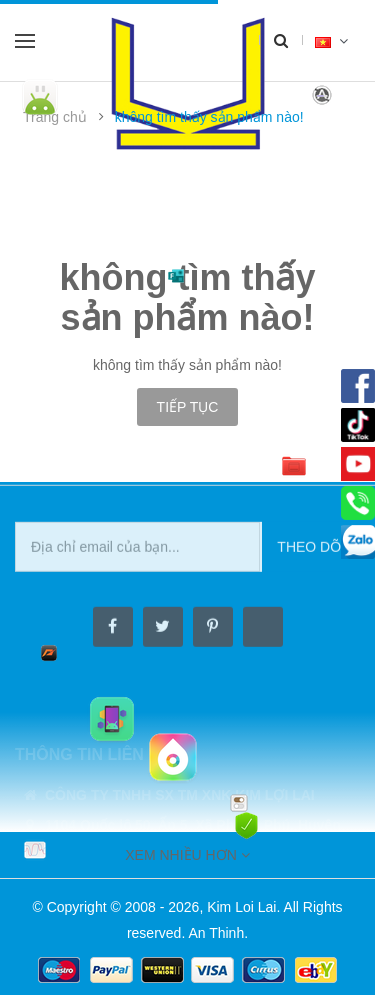  What do you see at coordinates (322, 95) in the screenshot?
I see `check for available system updates` at bounding box center [322, 95].